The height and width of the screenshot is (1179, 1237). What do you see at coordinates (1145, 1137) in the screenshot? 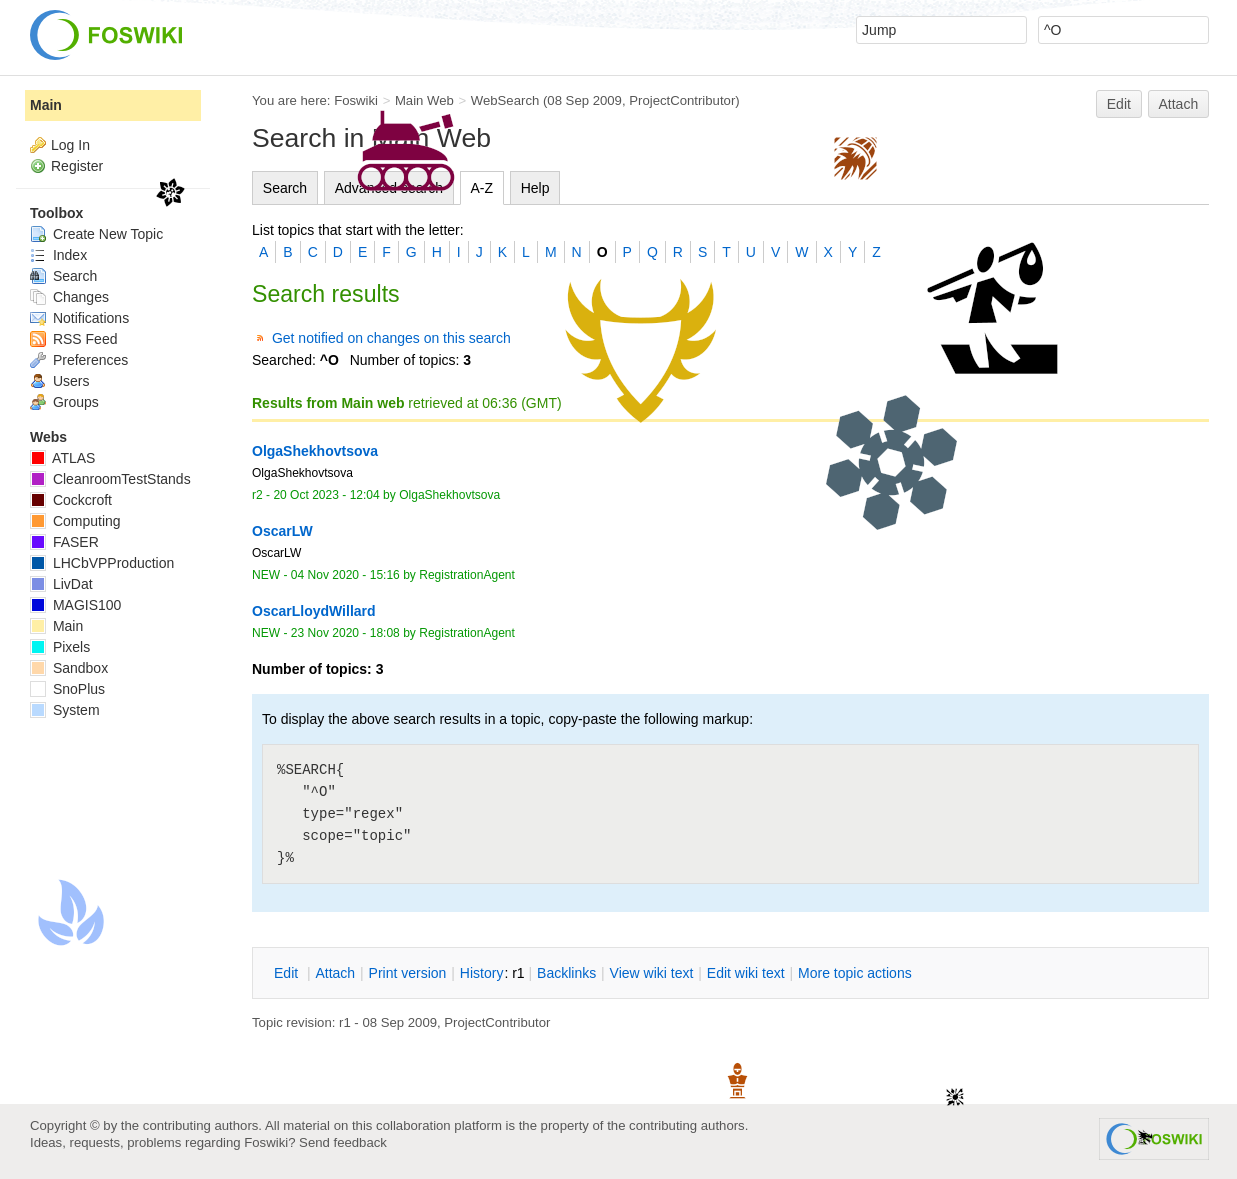
I see `access dragon or monster-related content` at bounding box center [1145, 1137].